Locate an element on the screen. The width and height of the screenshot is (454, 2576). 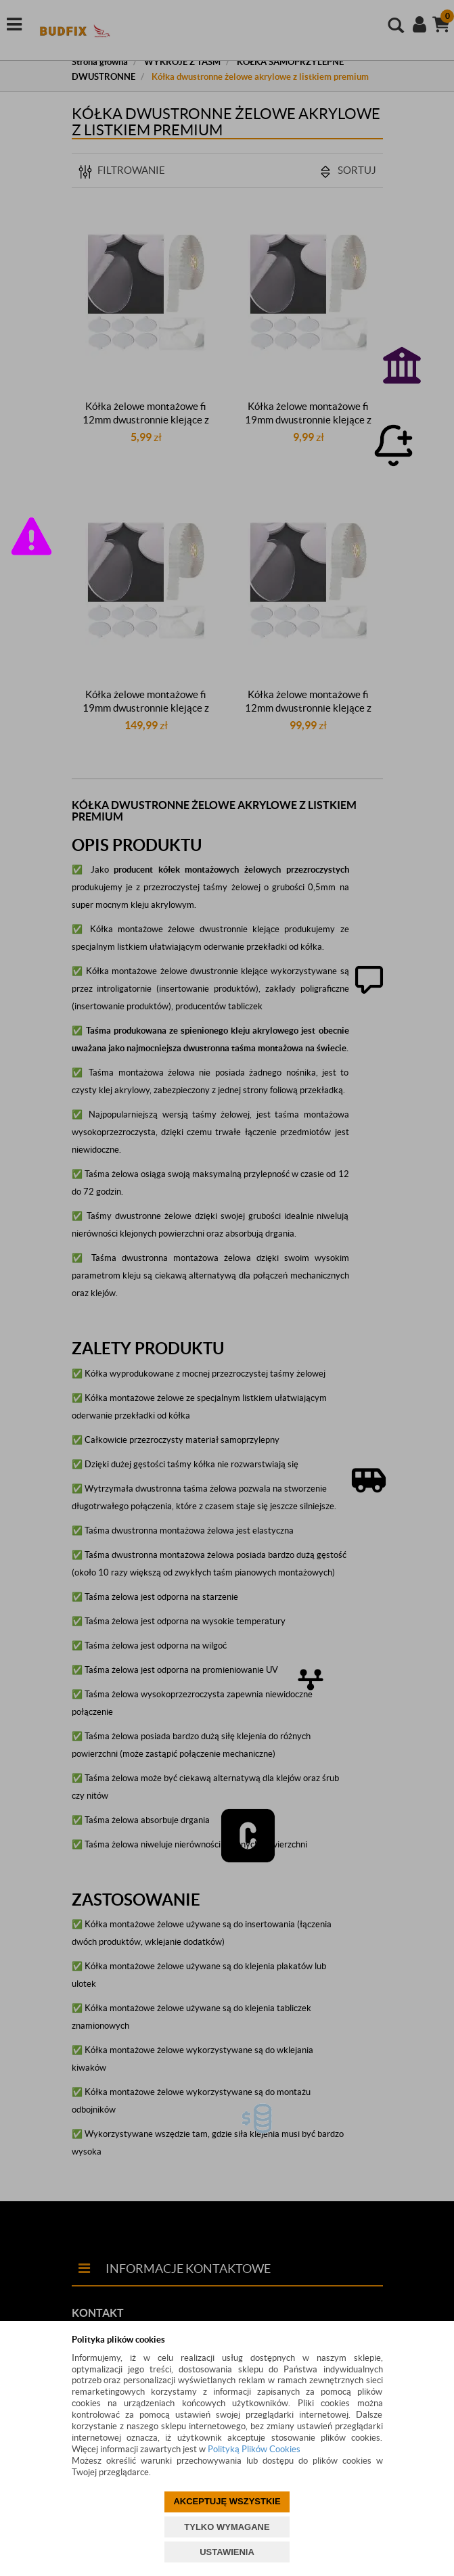
open comments section is located at coordinates (369, 980).